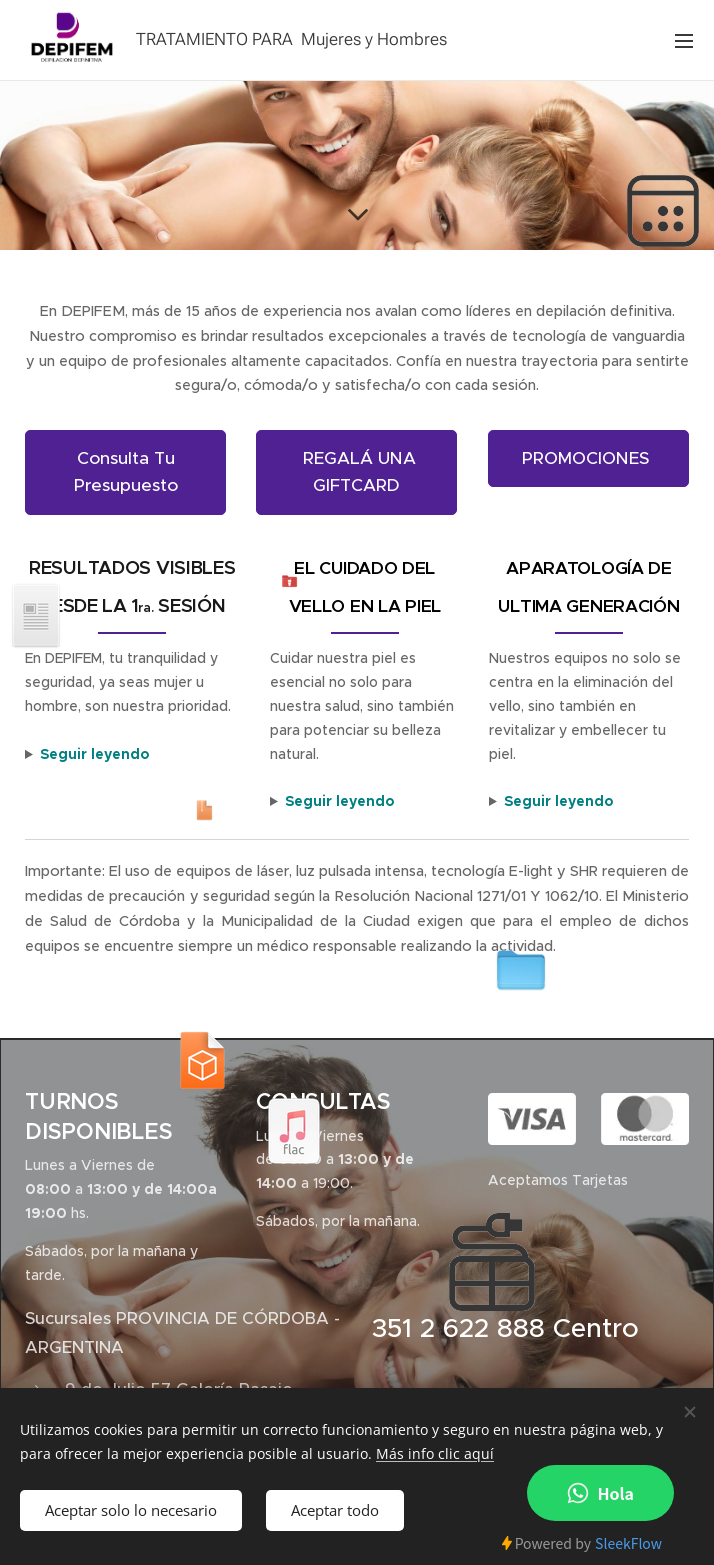 This screenshot has width=714, height=1565. I want to click on open a compressed archive file, so click(204, 810).